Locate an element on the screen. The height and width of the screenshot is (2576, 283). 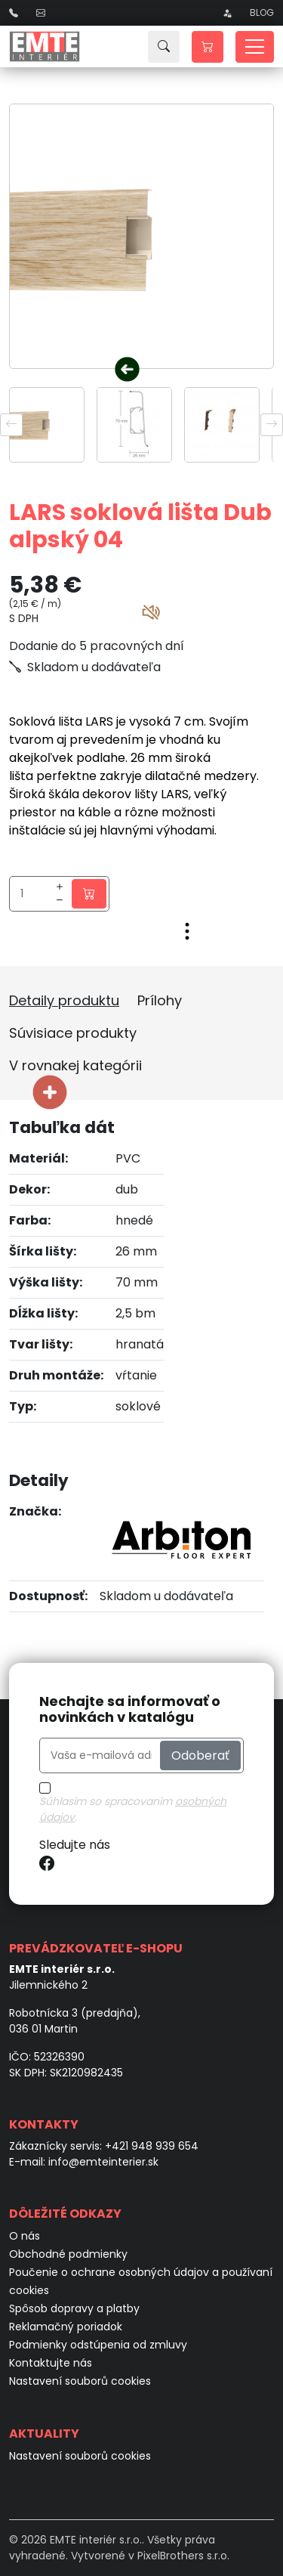
open additional options menu is located at coordinates (187, 931).